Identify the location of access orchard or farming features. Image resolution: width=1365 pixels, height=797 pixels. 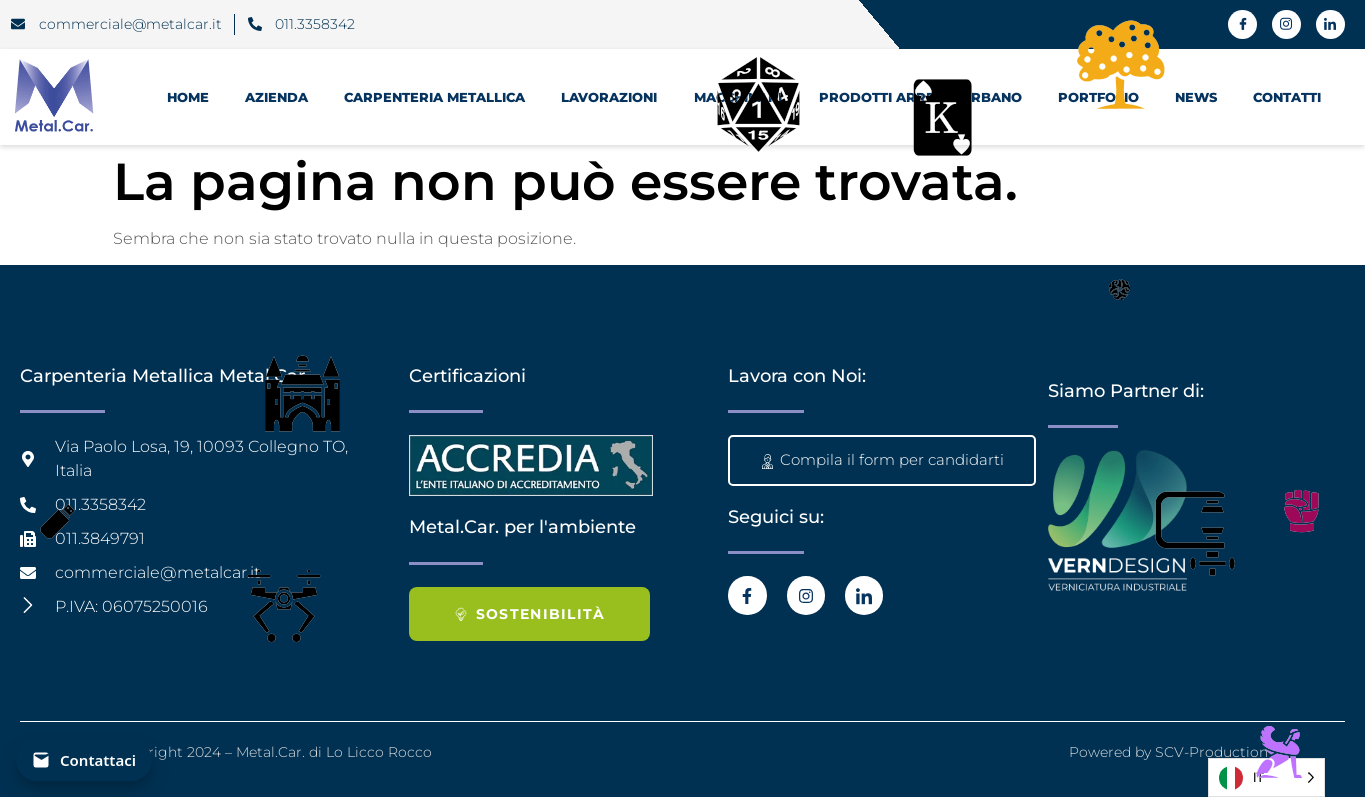
(1120, 63).